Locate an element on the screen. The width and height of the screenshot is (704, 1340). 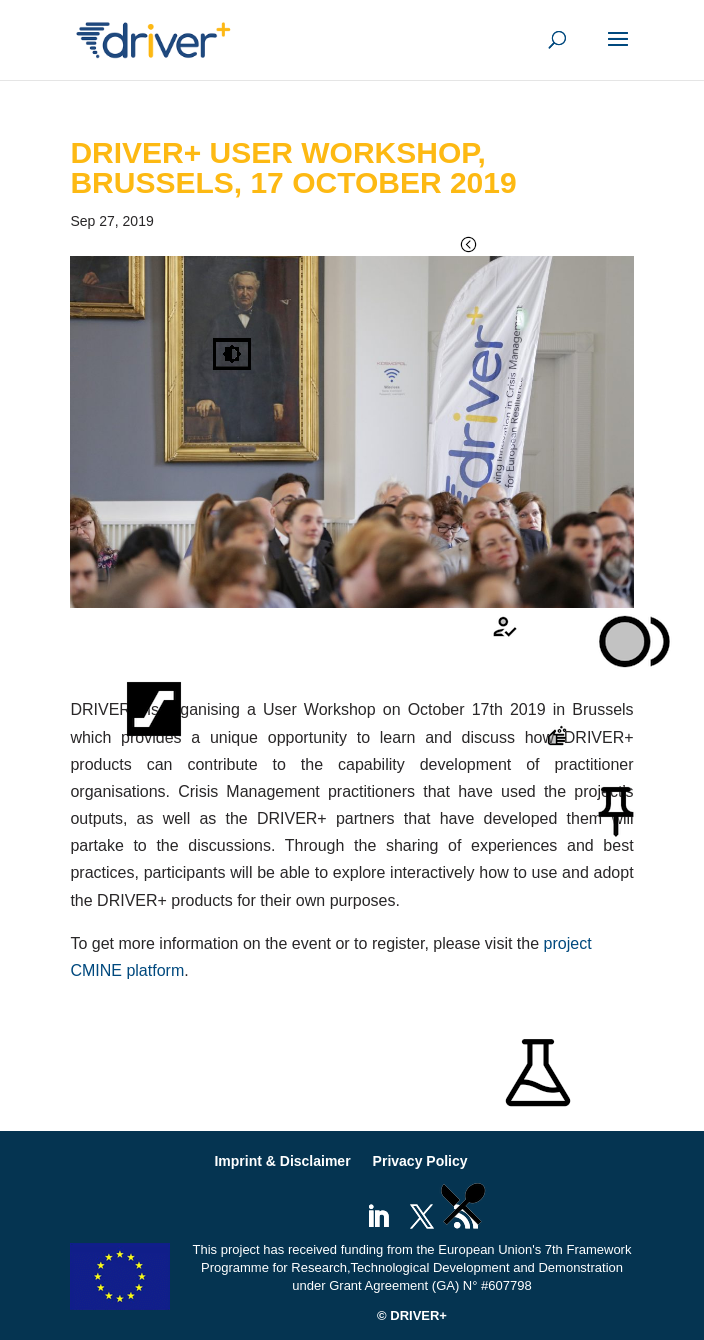
indicates handwashing facilities available is located at coordinates (557, 735).